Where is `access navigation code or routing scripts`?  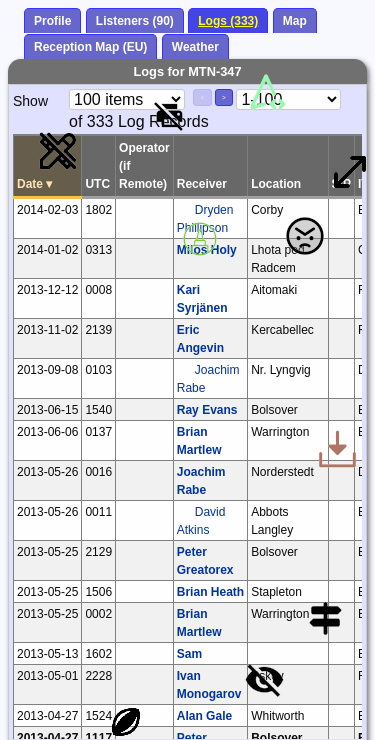
access navigation code or routing scripts is located at coordinates (266, 92).